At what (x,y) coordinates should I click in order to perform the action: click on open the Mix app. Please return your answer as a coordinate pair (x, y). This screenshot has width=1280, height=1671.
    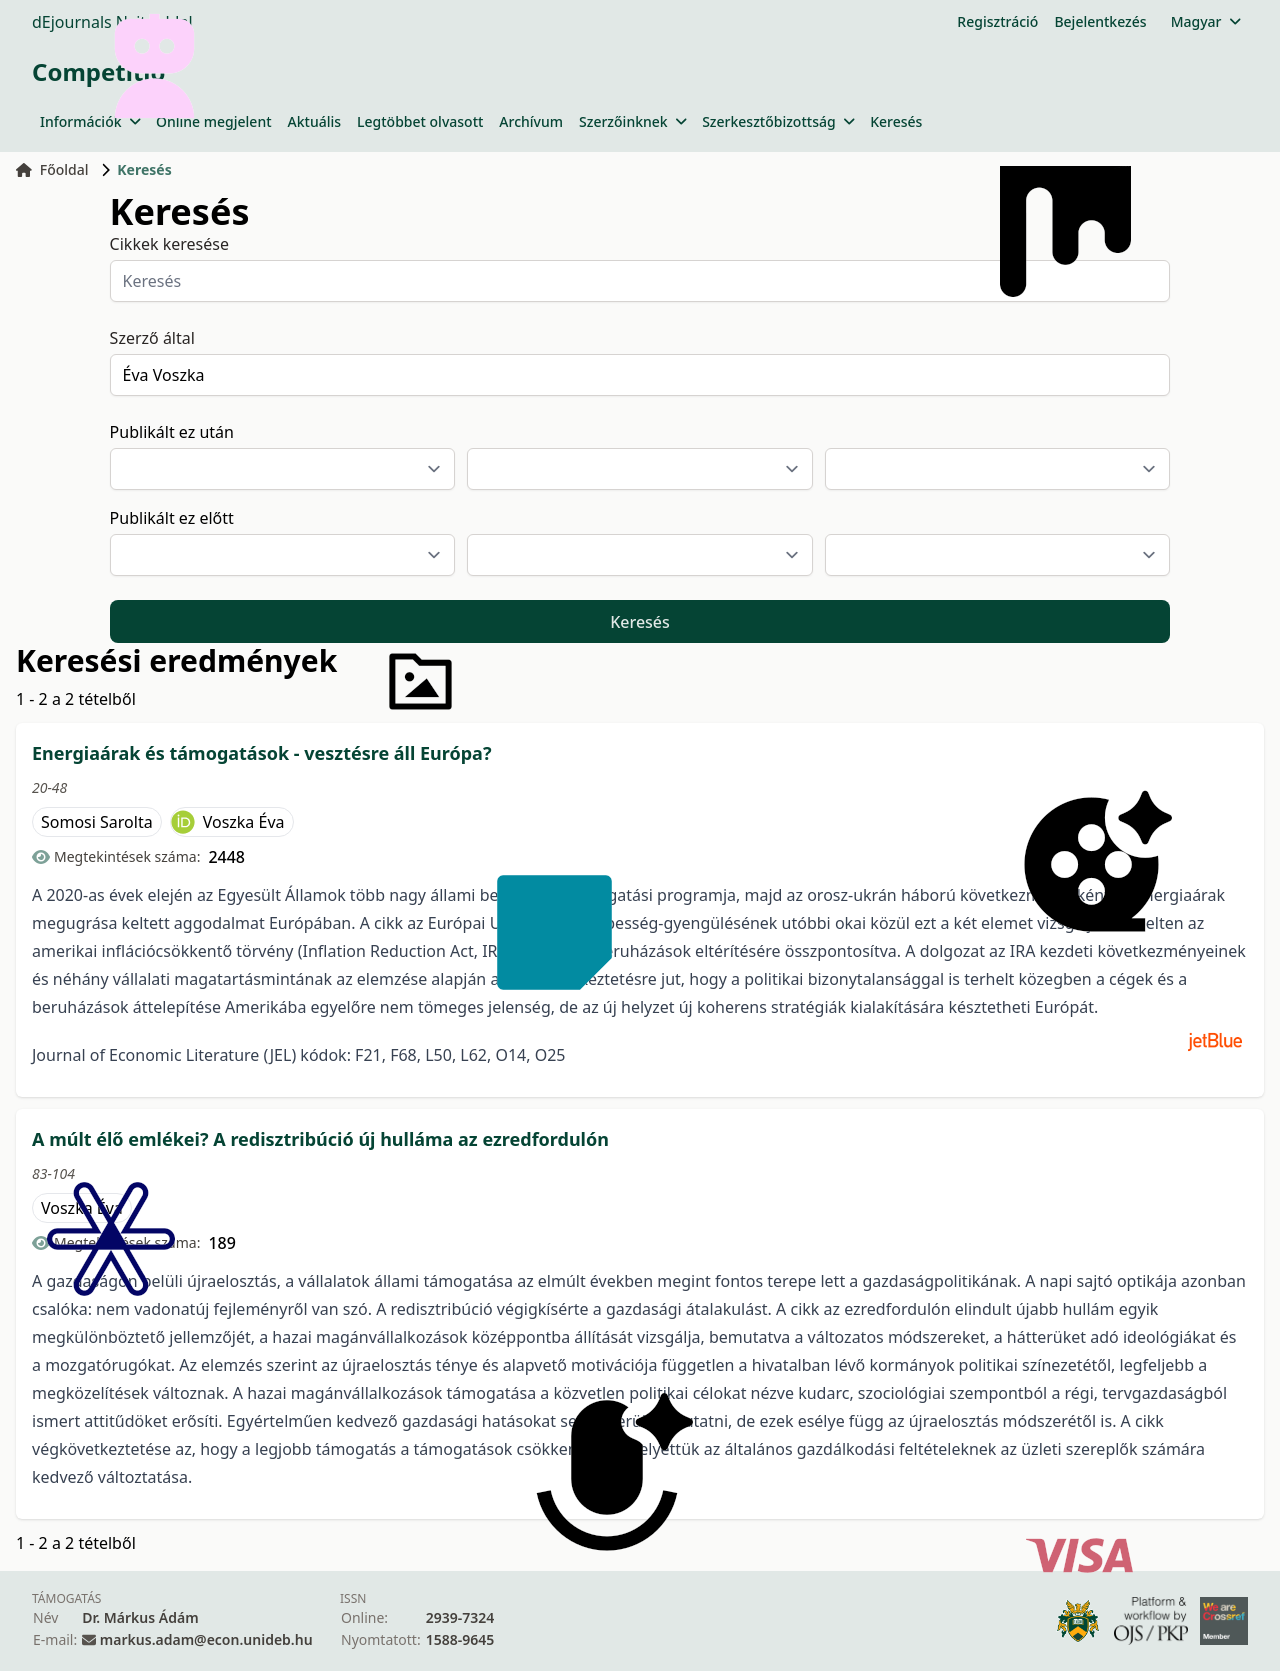
    Looking at the image, I should click on (1065, 231).